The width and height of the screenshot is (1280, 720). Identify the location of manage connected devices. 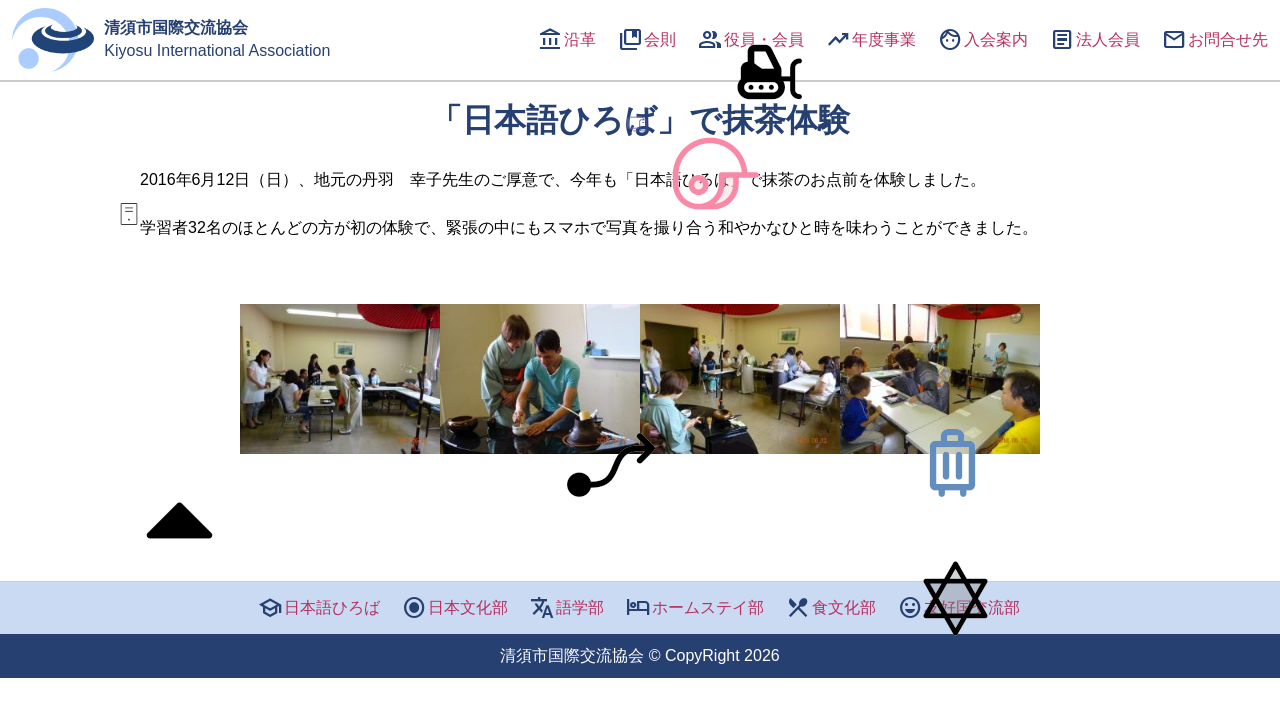
(637, 124).